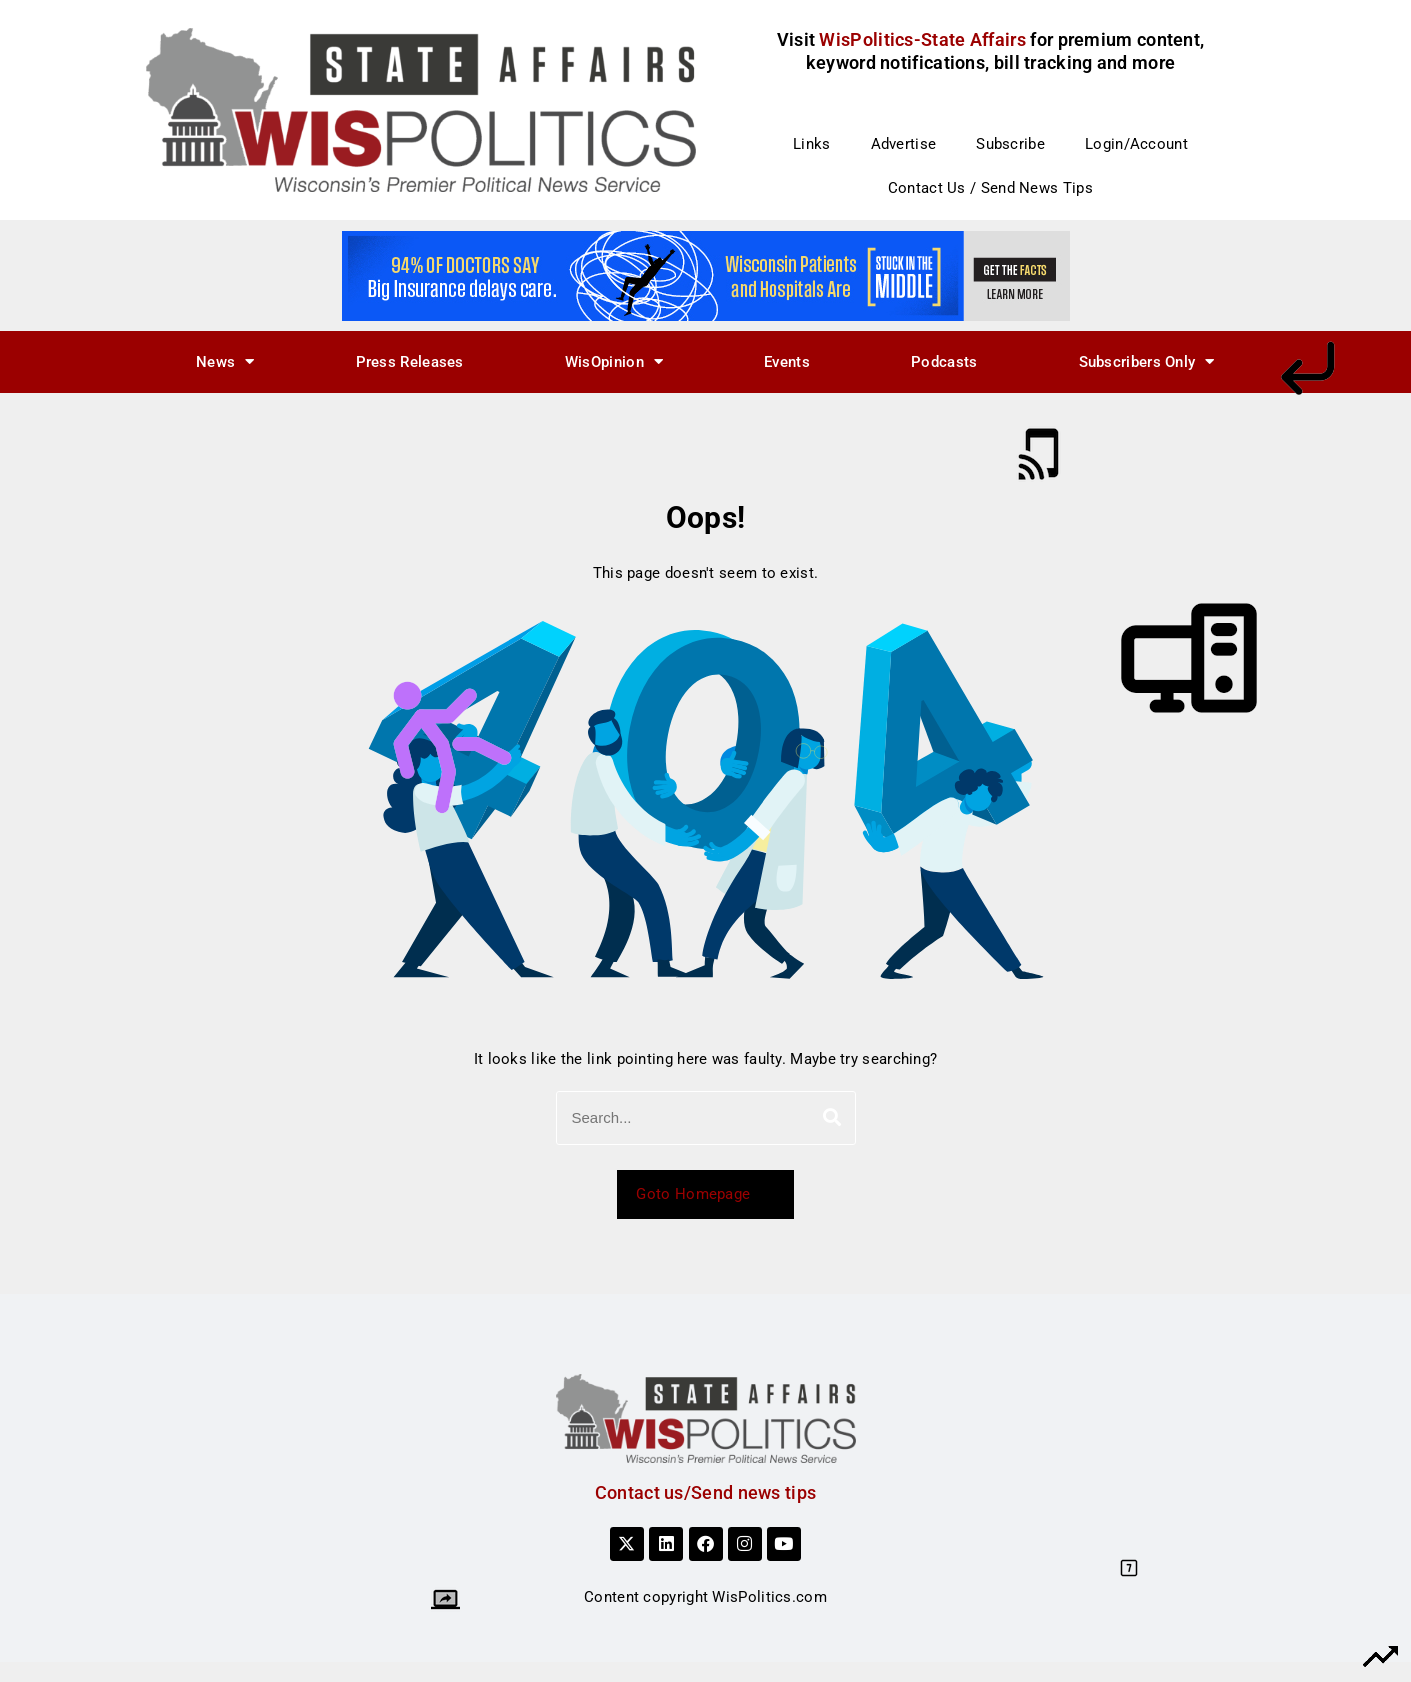  Describe the element at coordinates (449, 744) in the screenshot. I see `indicates a fall hazard or warning` at that location.